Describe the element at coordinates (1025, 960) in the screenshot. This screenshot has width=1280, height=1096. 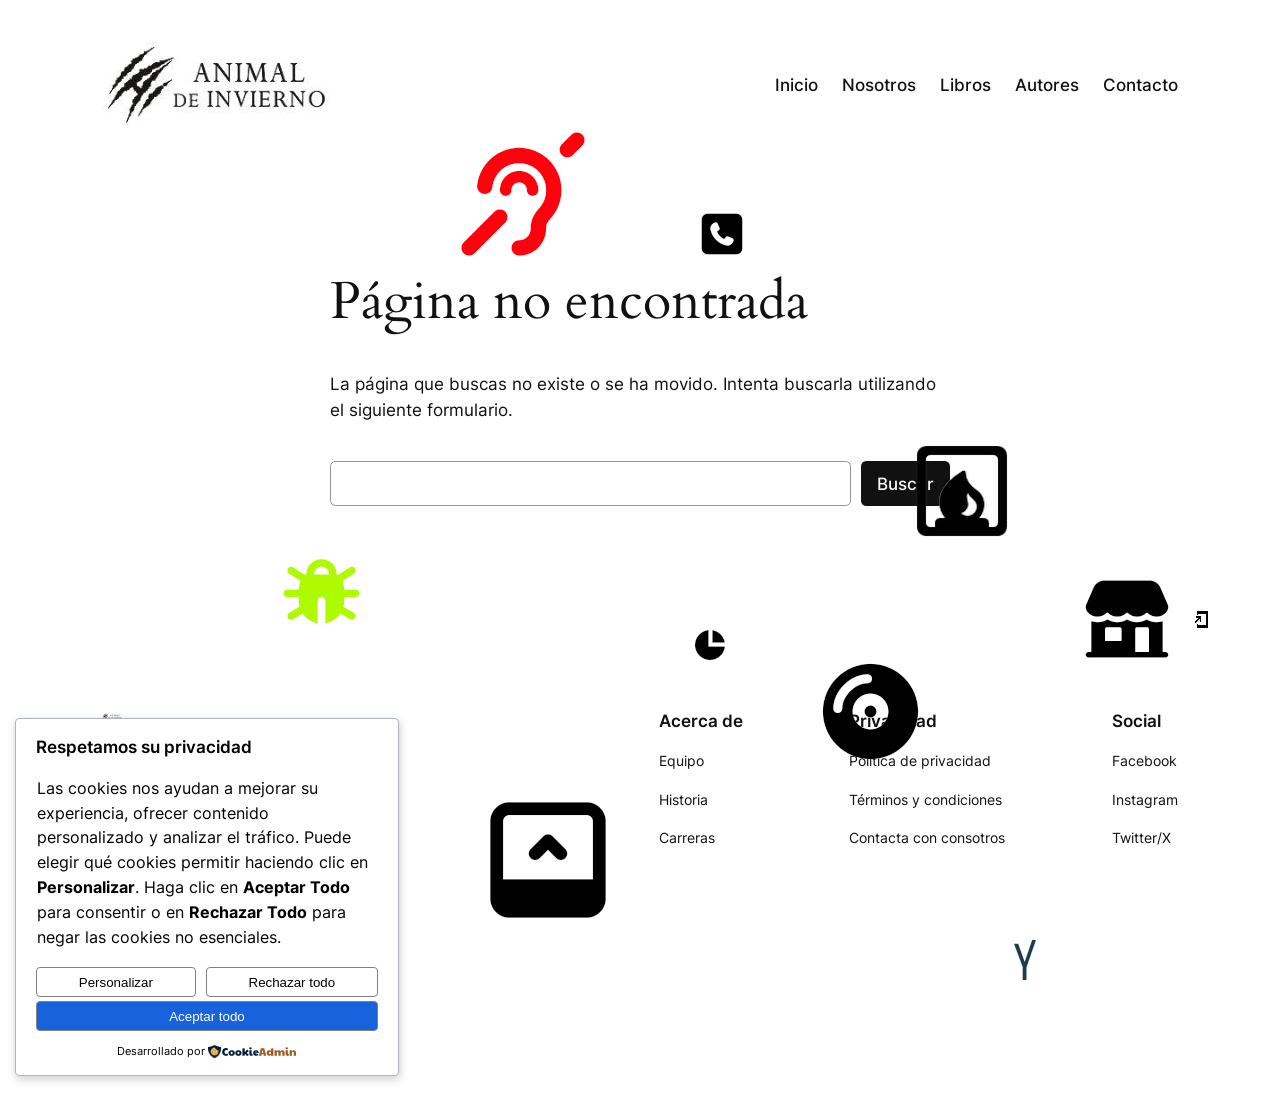
I see `yandex international logo` at that location.